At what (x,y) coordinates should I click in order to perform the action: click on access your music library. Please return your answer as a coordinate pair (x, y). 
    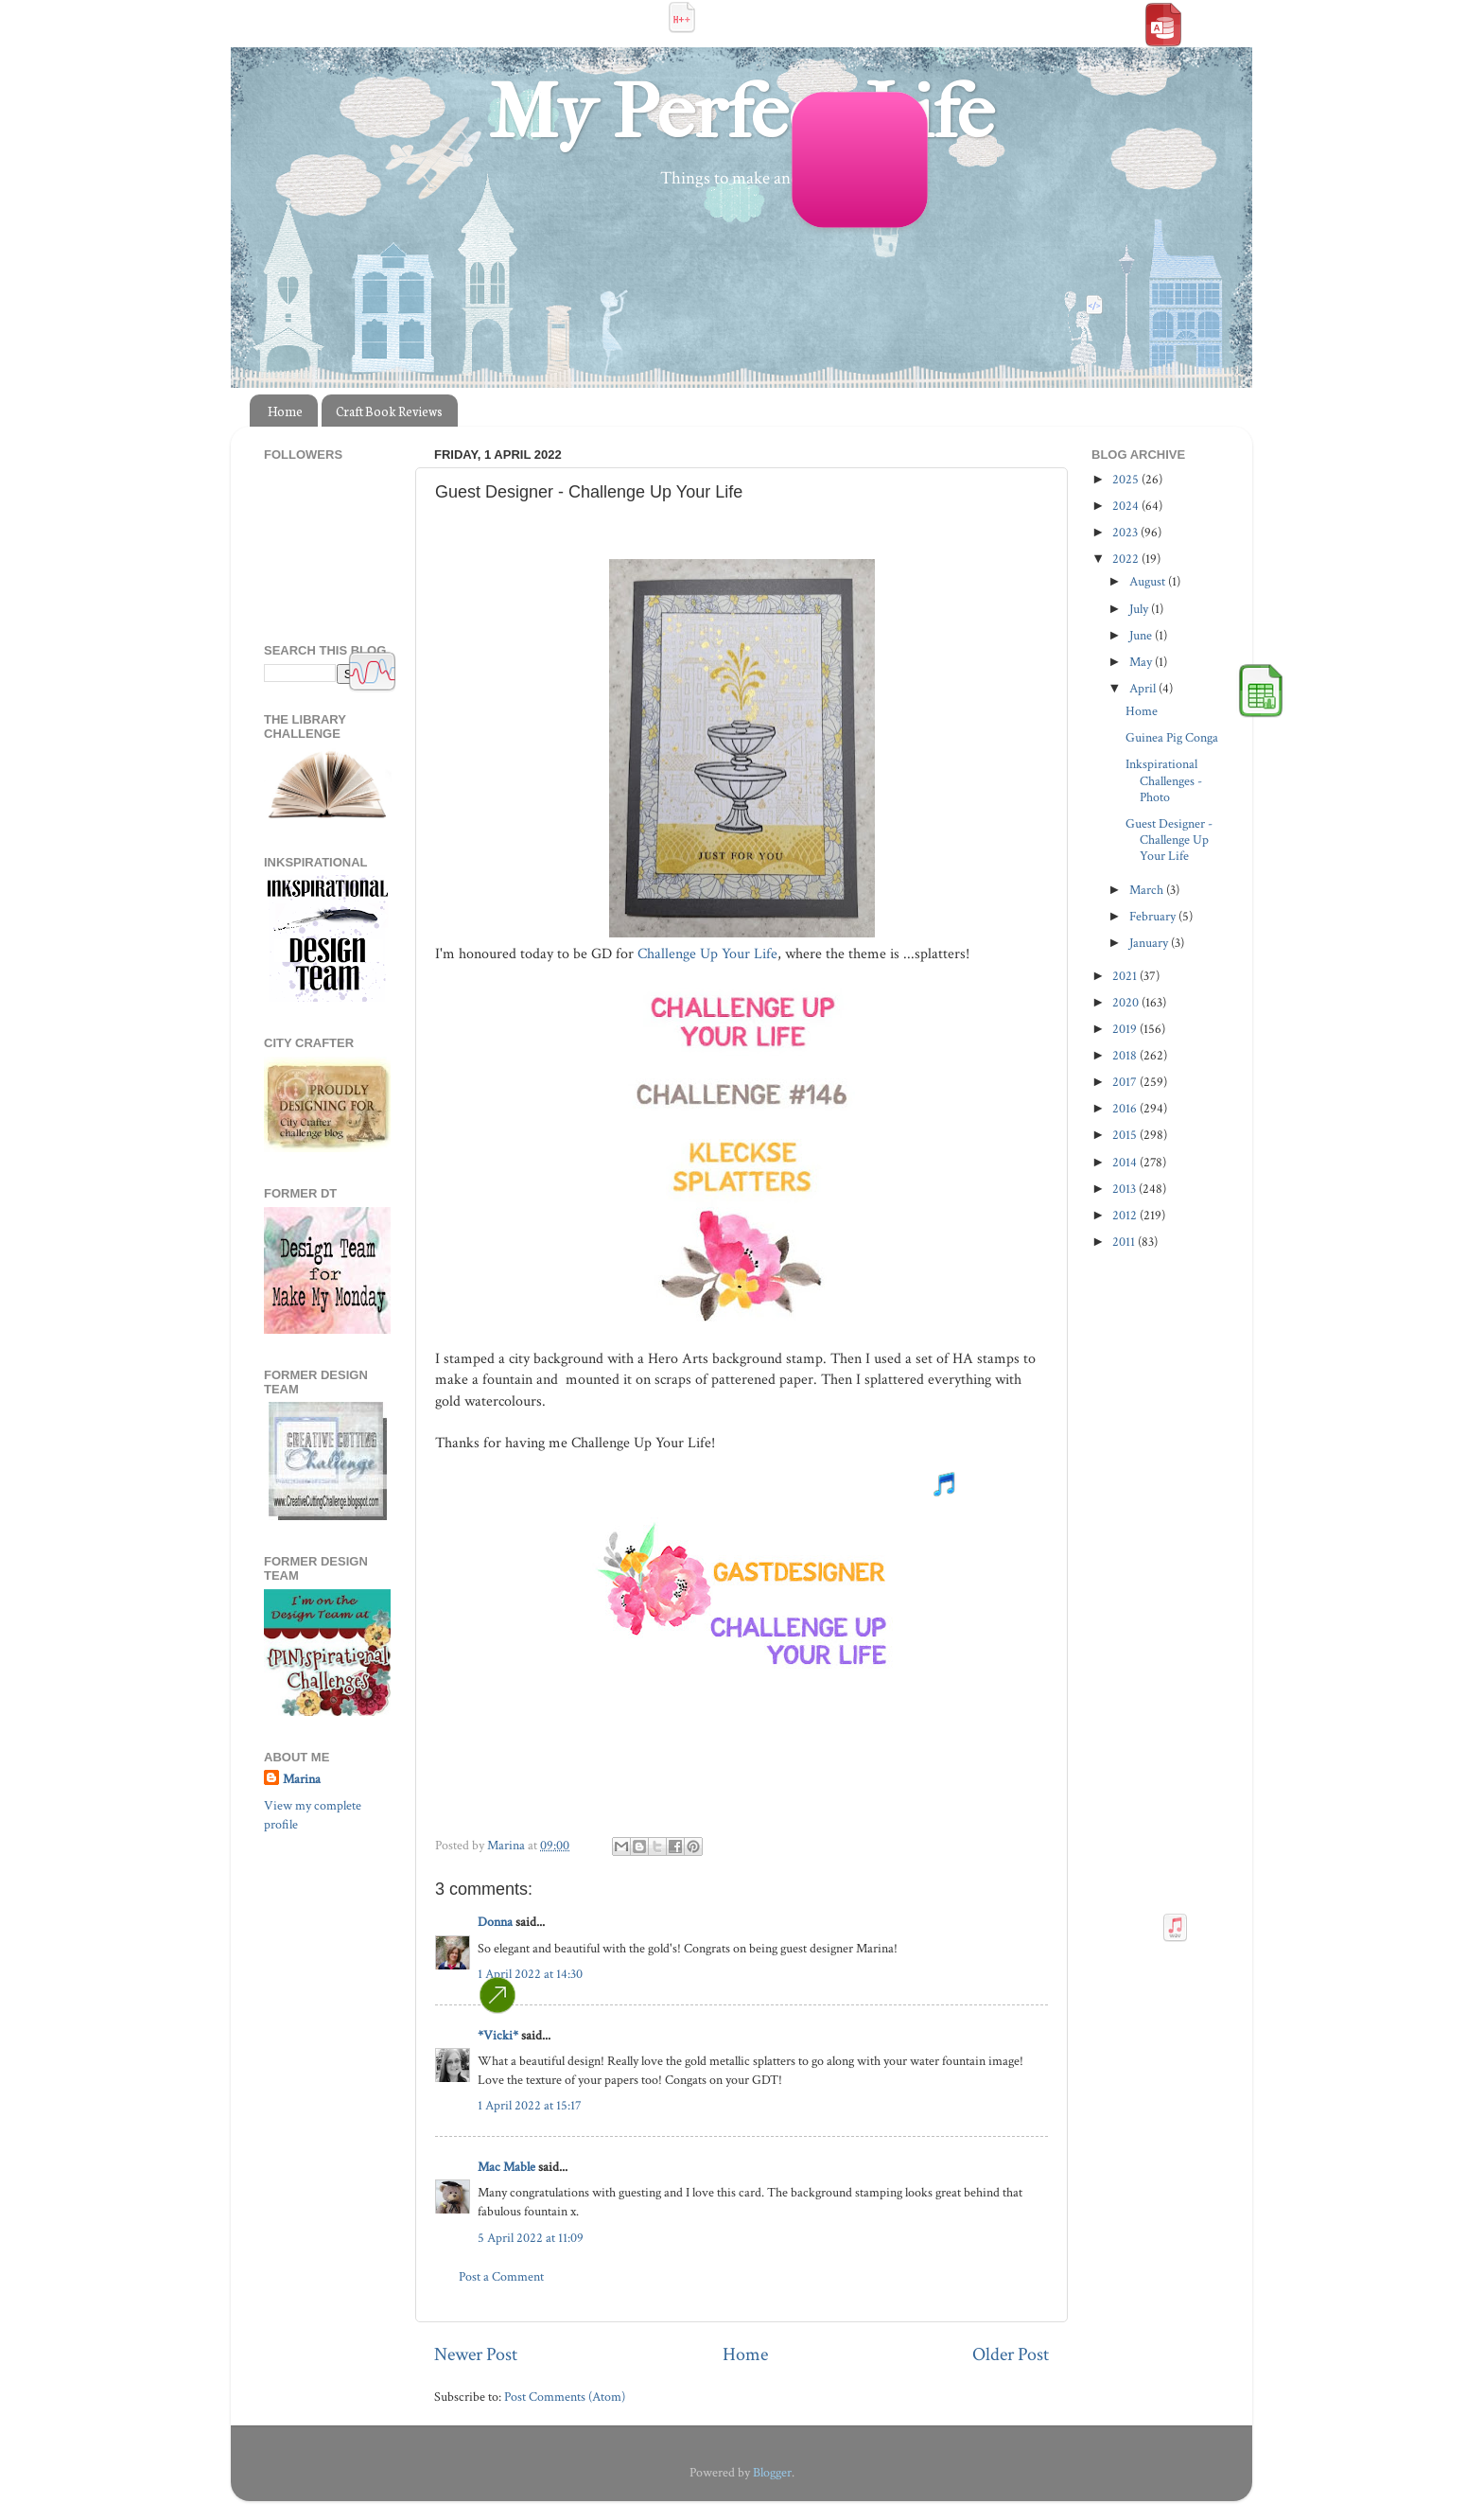
    Looking at the image, I should click on (945, 1484).